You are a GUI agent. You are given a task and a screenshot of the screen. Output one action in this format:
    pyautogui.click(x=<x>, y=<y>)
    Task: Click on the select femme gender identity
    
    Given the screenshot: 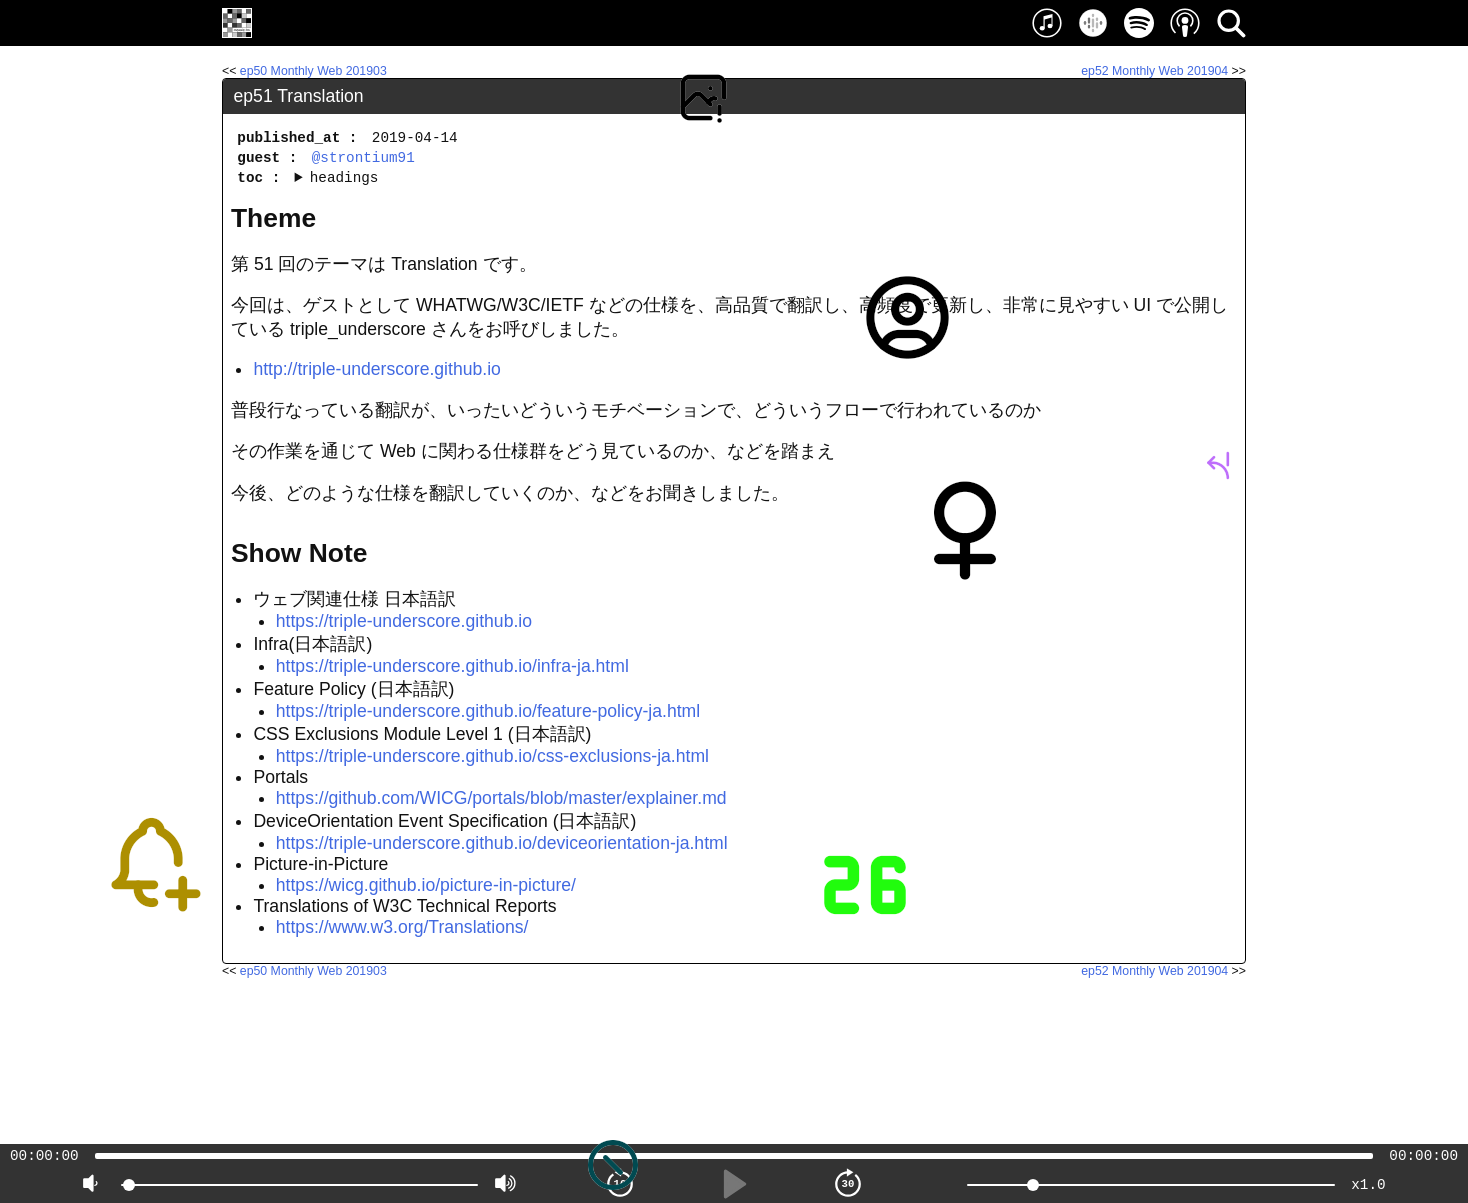 What is the action you would take?
    pyautogui.click(x=965, y=528)
    